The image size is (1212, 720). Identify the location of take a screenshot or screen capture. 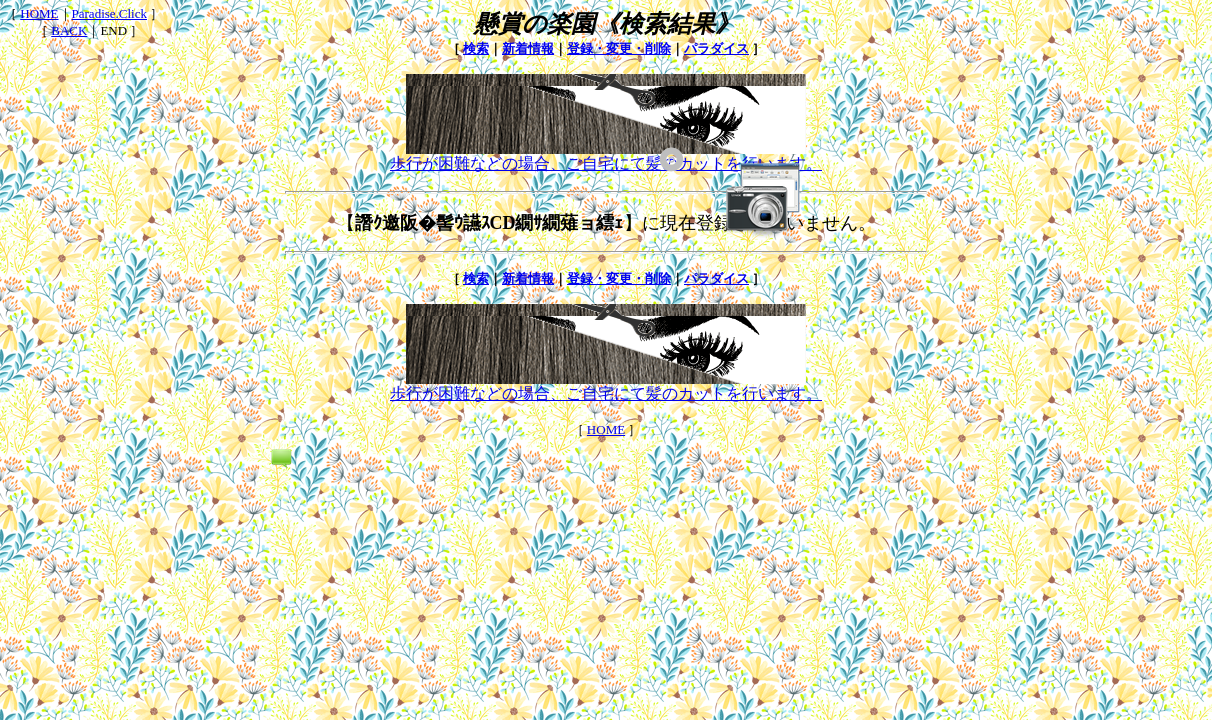
(762, 197).